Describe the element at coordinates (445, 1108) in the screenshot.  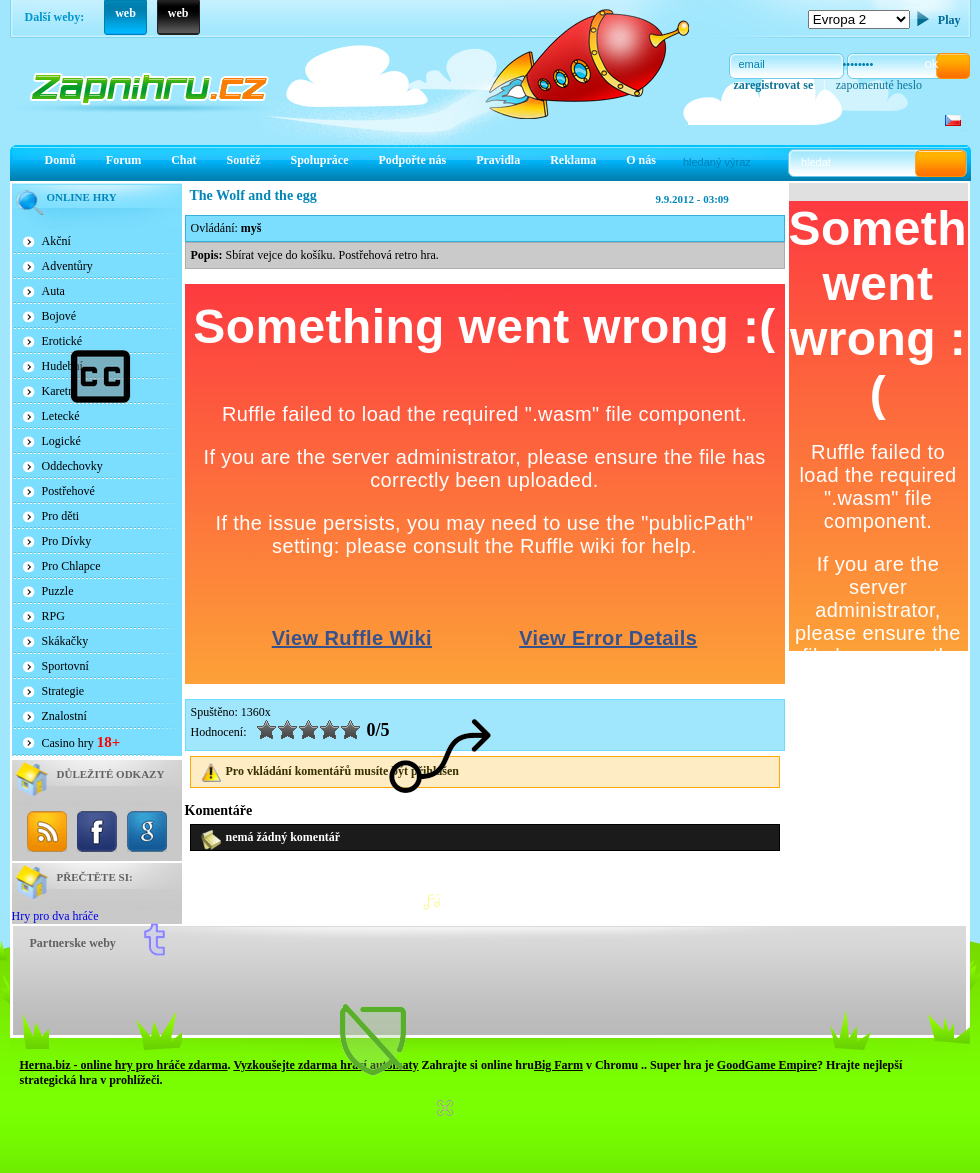
I see `access drone controls` at that location.